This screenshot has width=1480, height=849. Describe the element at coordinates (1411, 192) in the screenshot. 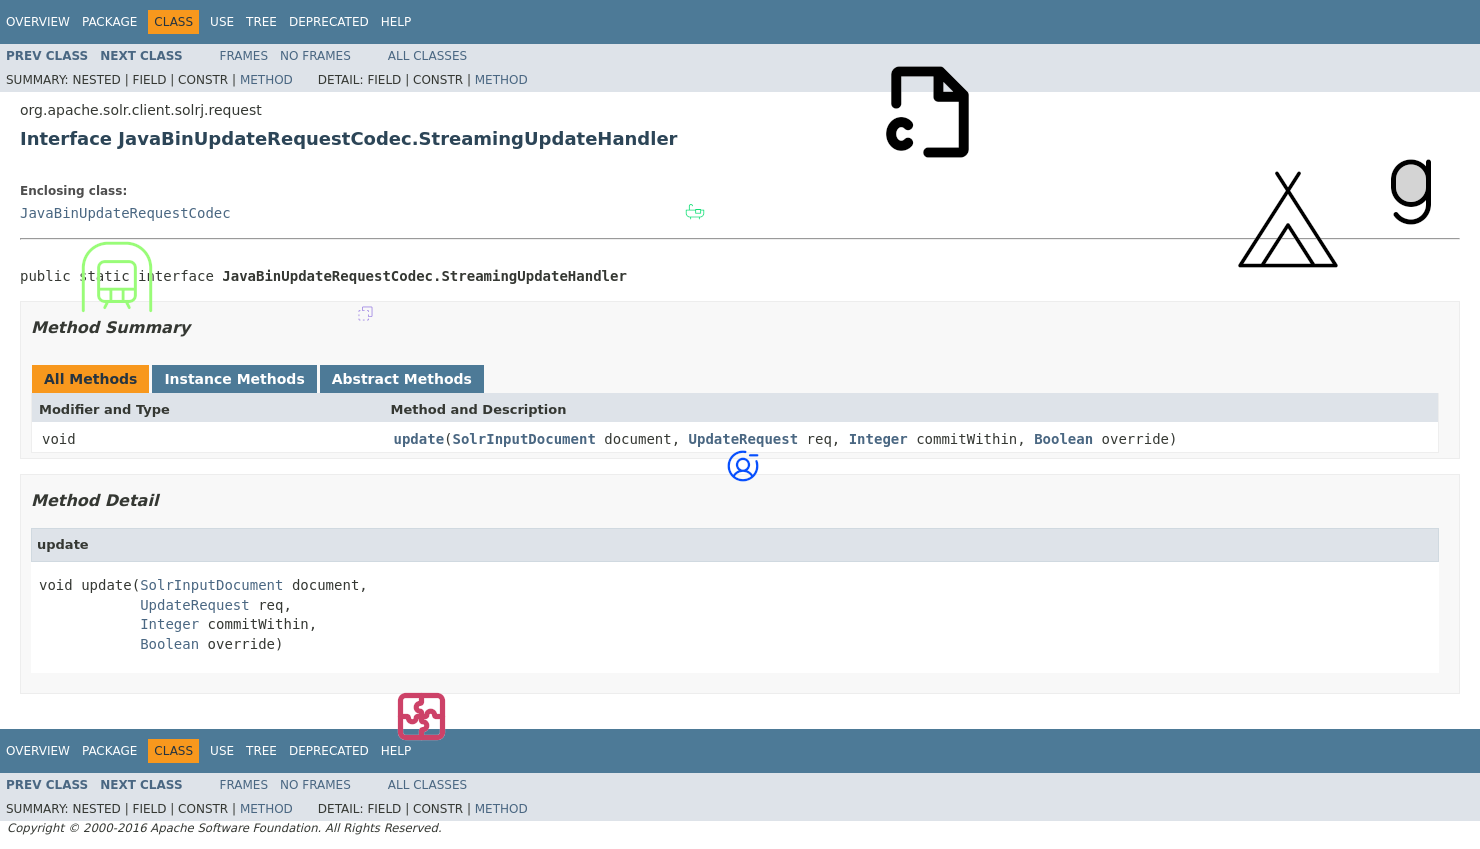

I see `open Goodreads app or website` at that location.